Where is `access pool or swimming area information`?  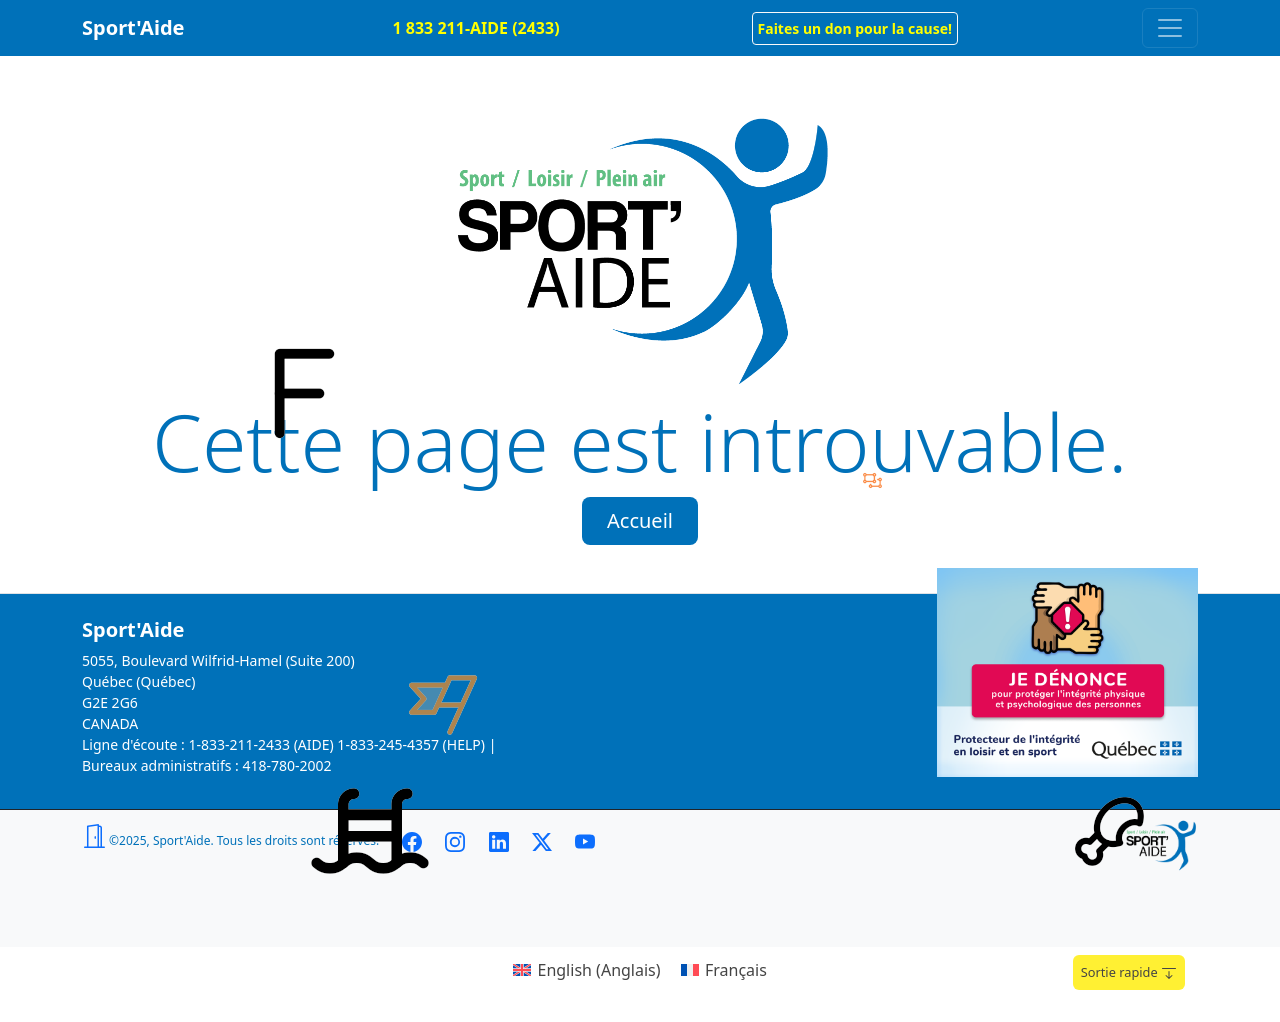
access pool or swimming area information is located at coordinates (370, 831).